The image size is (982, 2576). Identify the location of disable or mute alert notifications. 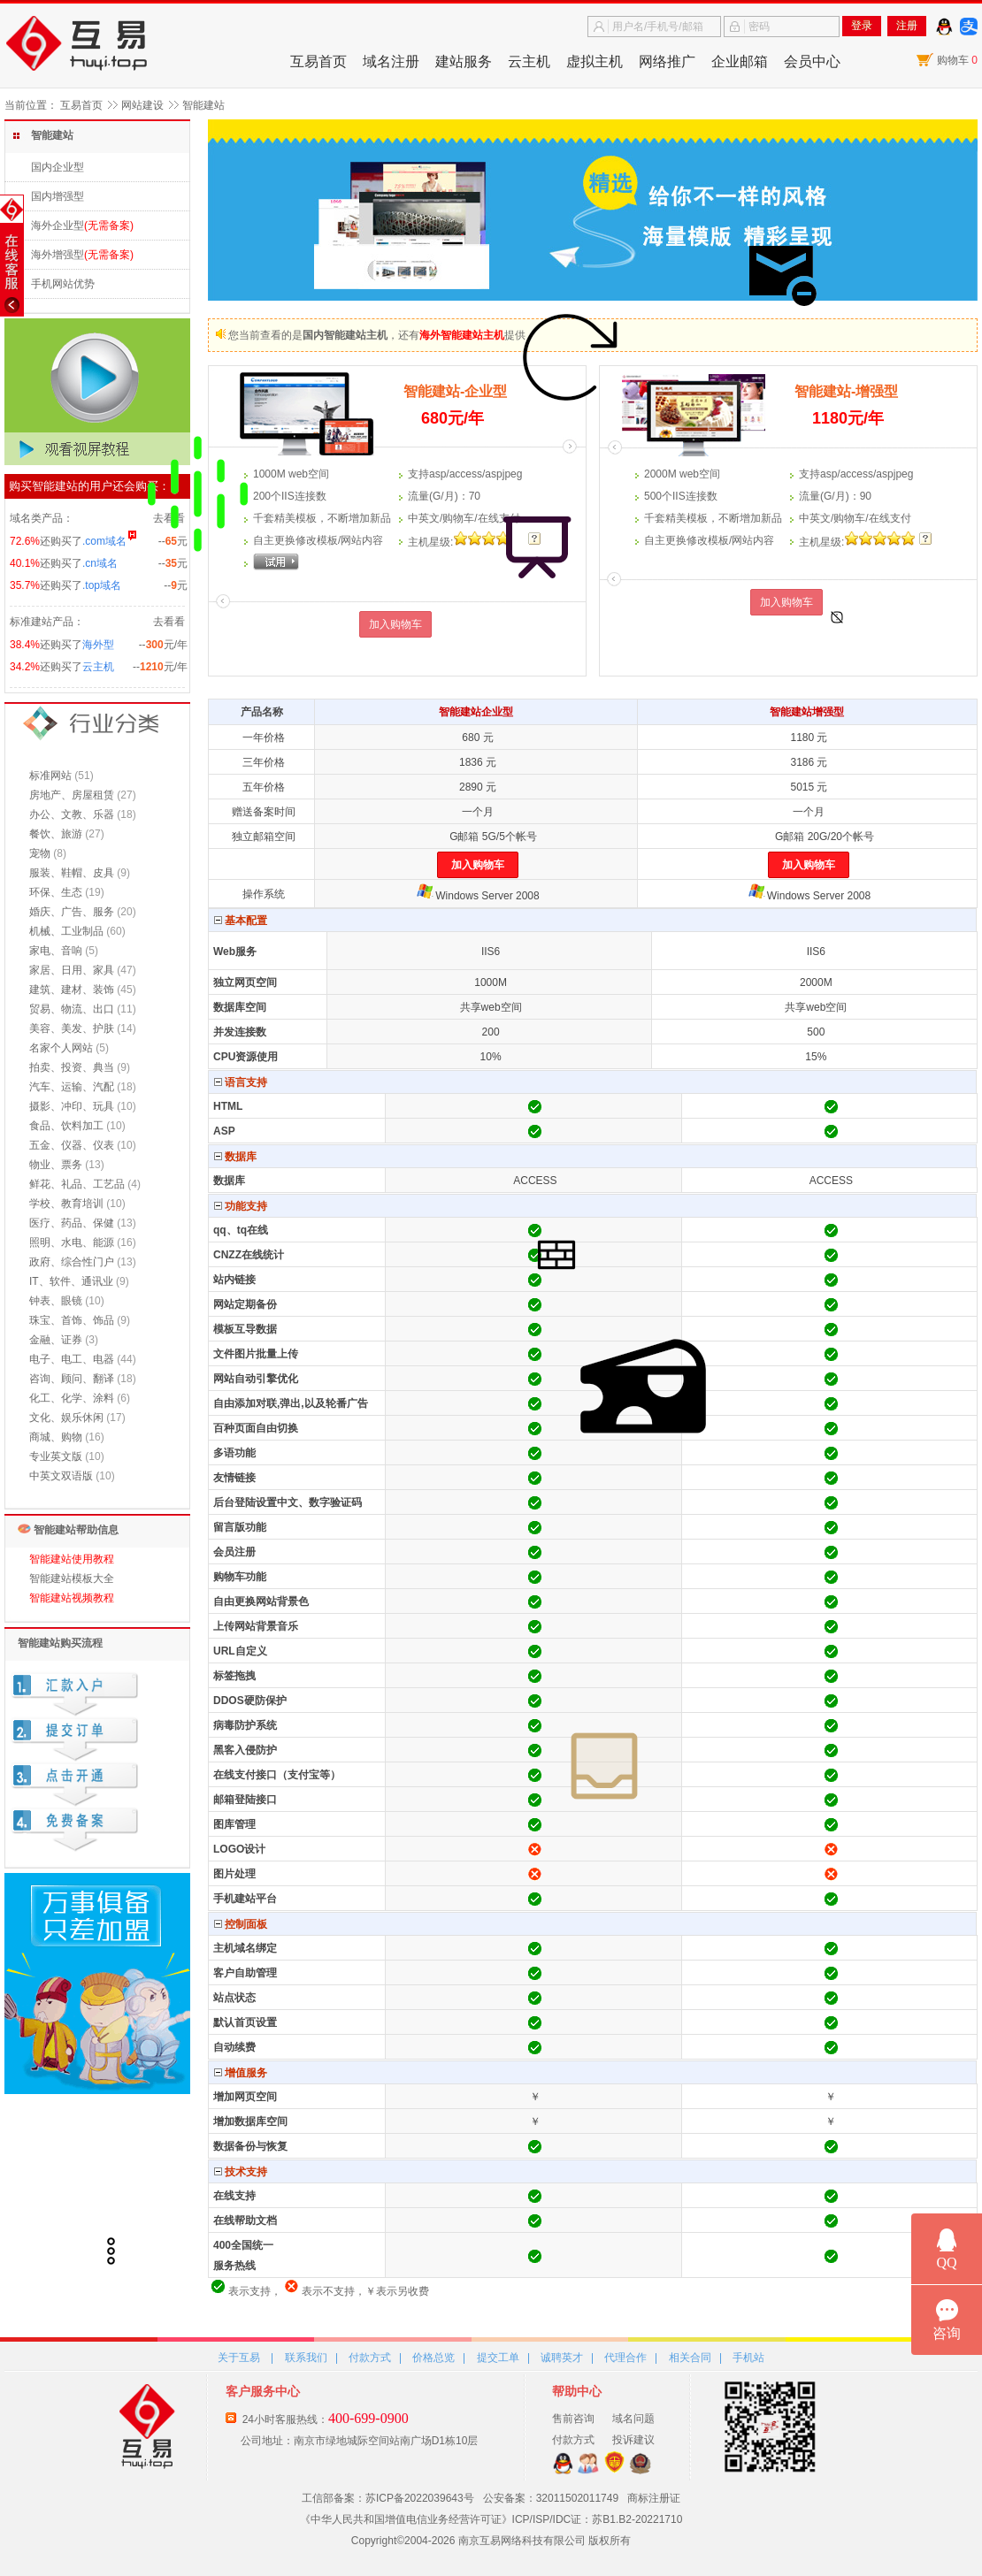
(837, 617).